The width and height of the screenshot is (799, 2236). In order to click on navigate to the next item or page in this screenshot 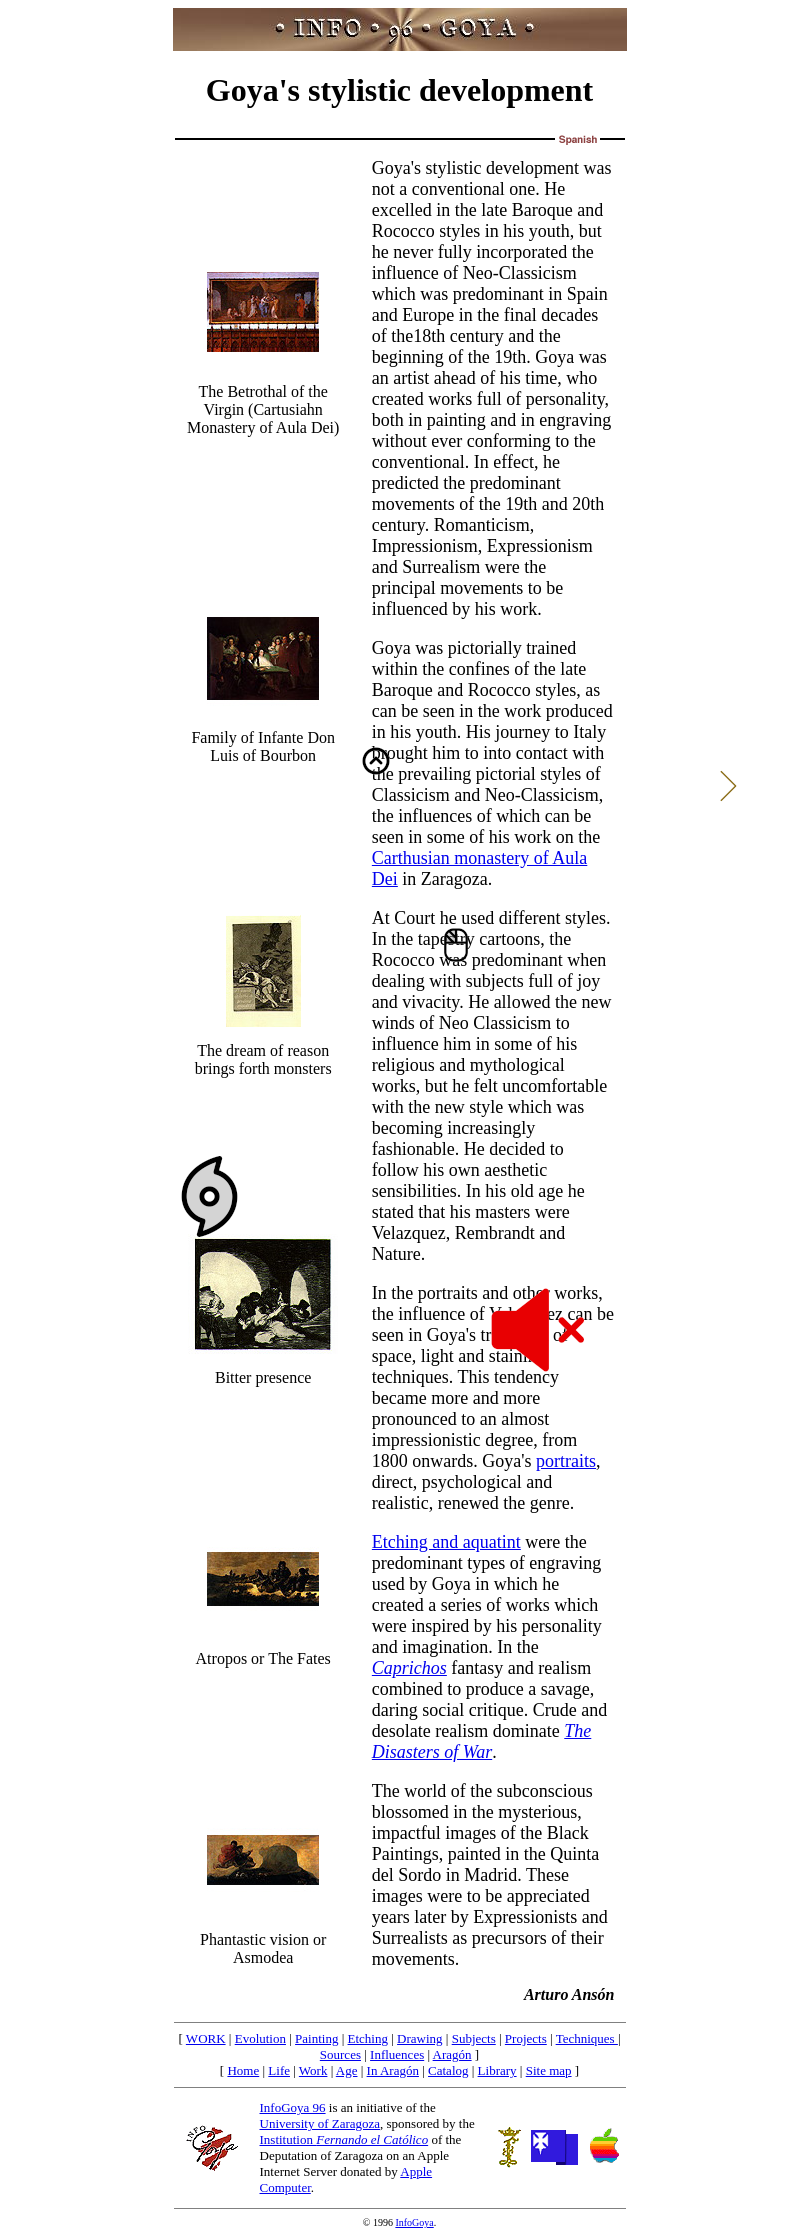, I will do `click(727, 786)`.